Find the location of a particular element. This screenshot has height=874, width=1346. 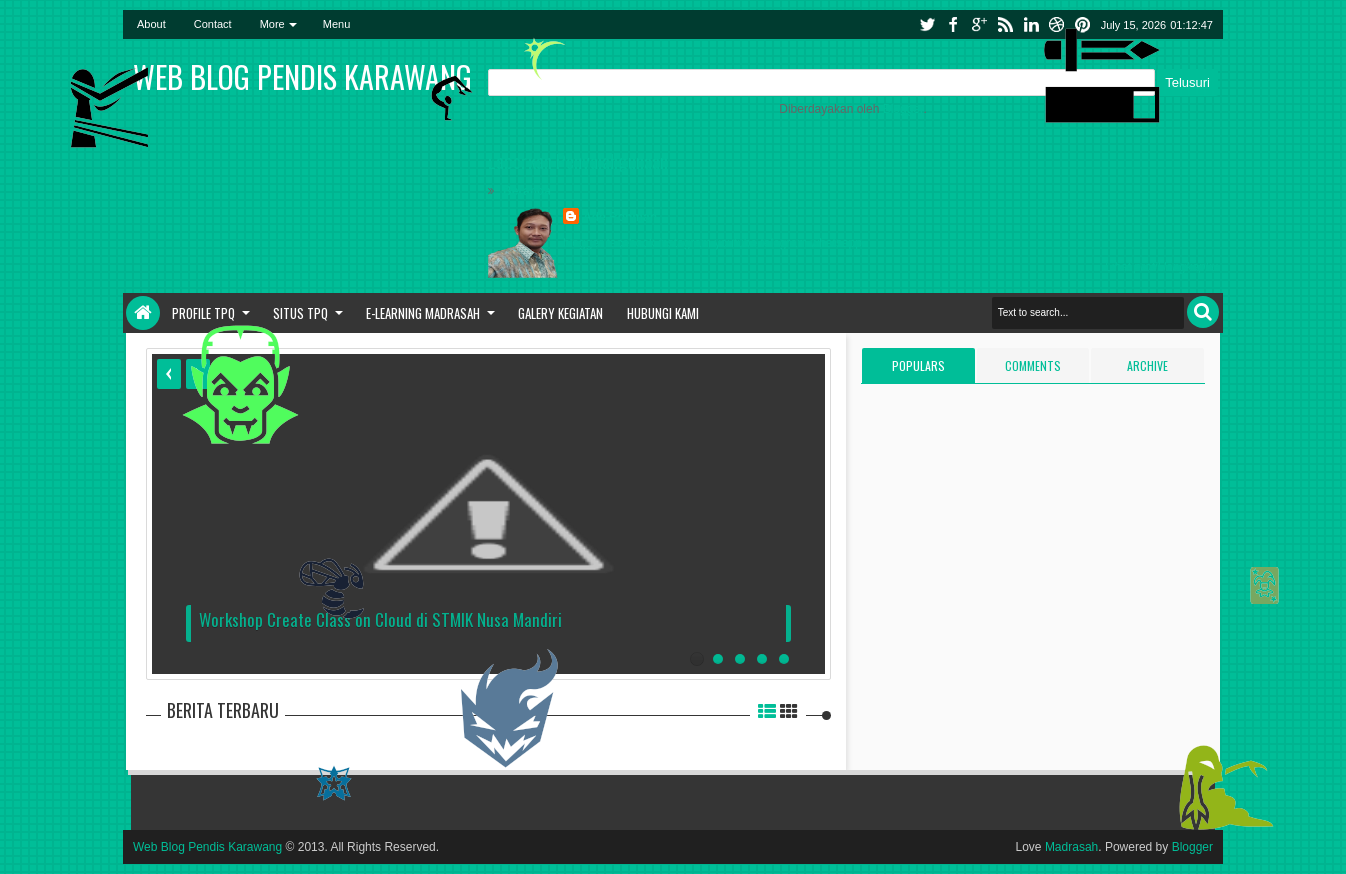

play a wild card or joker in a card game is located at coordinates (1264, 585).